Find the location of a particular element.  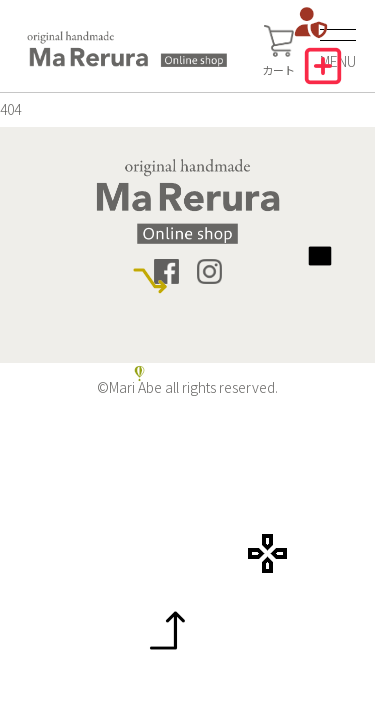

indicates a declining trend or decrease in value is located at coordinates (150, 280).